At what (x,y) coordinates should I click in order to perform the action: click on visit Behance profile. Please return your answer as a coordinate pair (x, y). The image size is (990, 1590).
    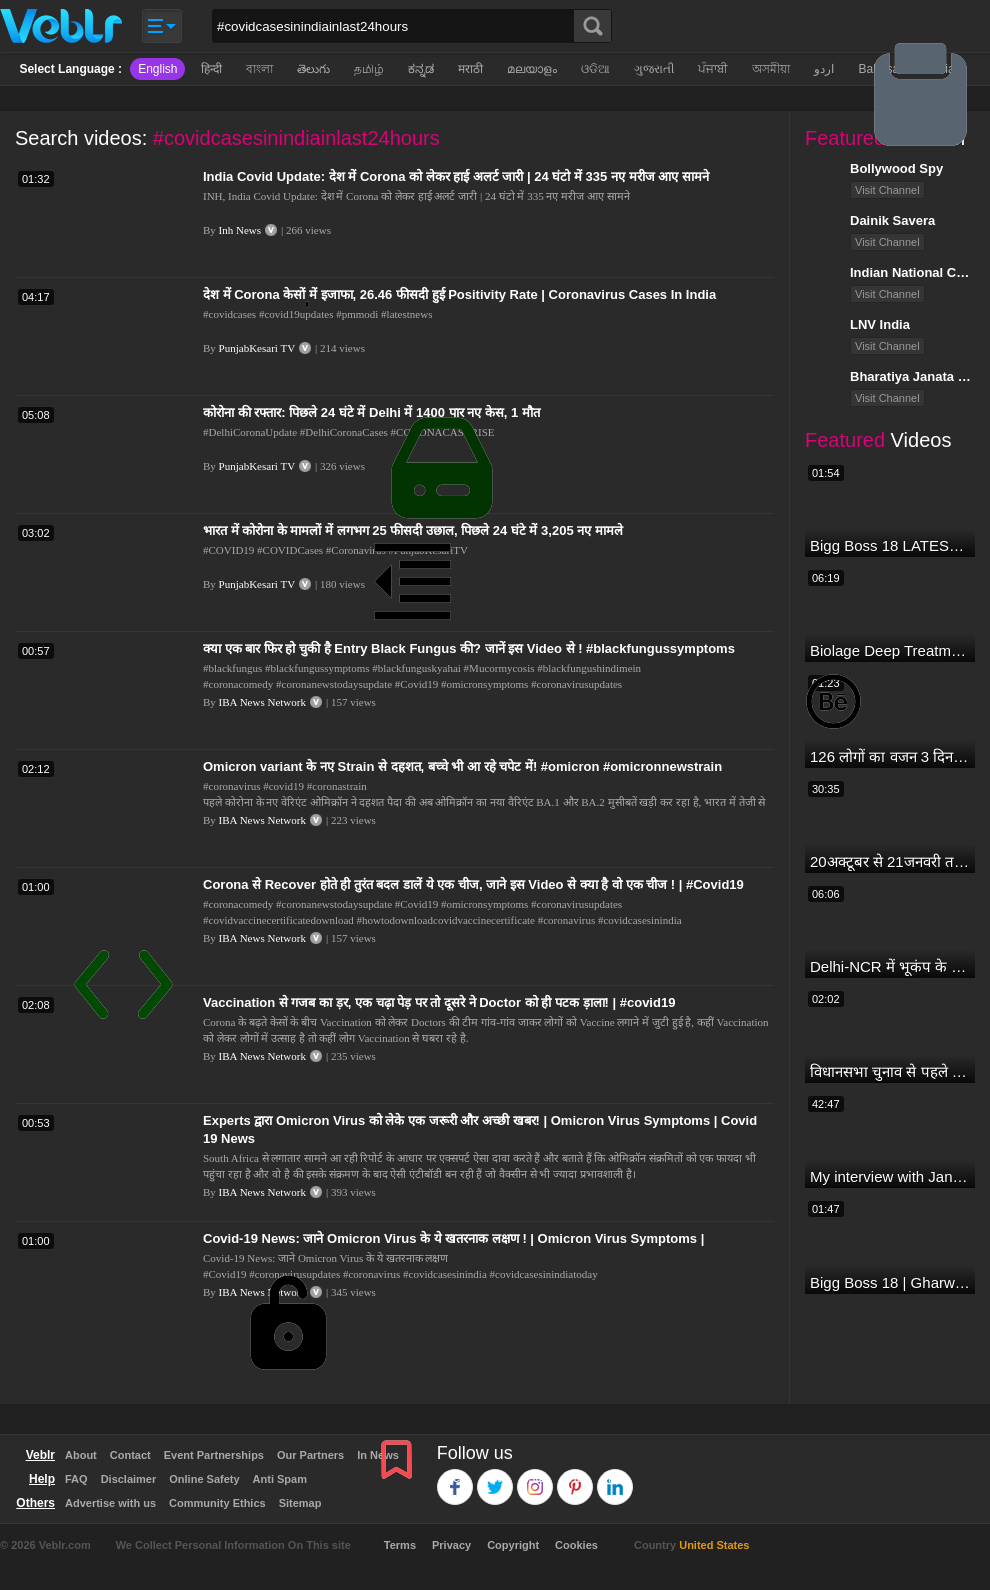
    Looking at the image, I should click on (833, 701).